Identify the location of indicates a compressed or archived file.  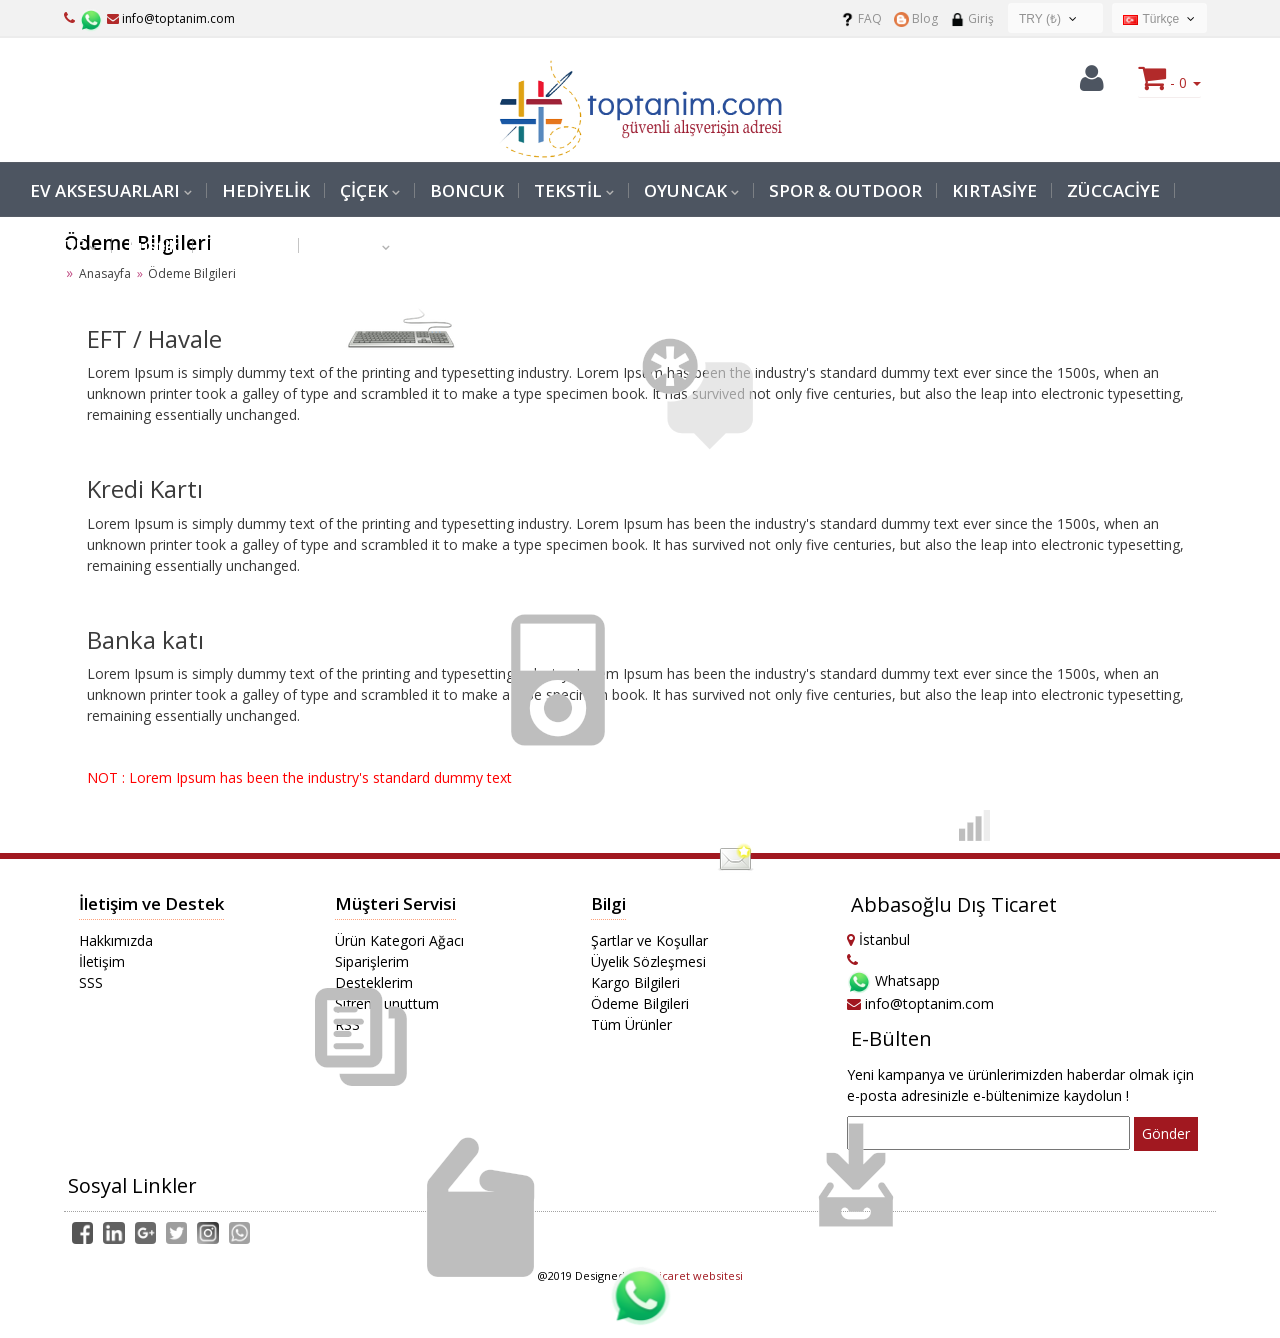
(480, 1191).